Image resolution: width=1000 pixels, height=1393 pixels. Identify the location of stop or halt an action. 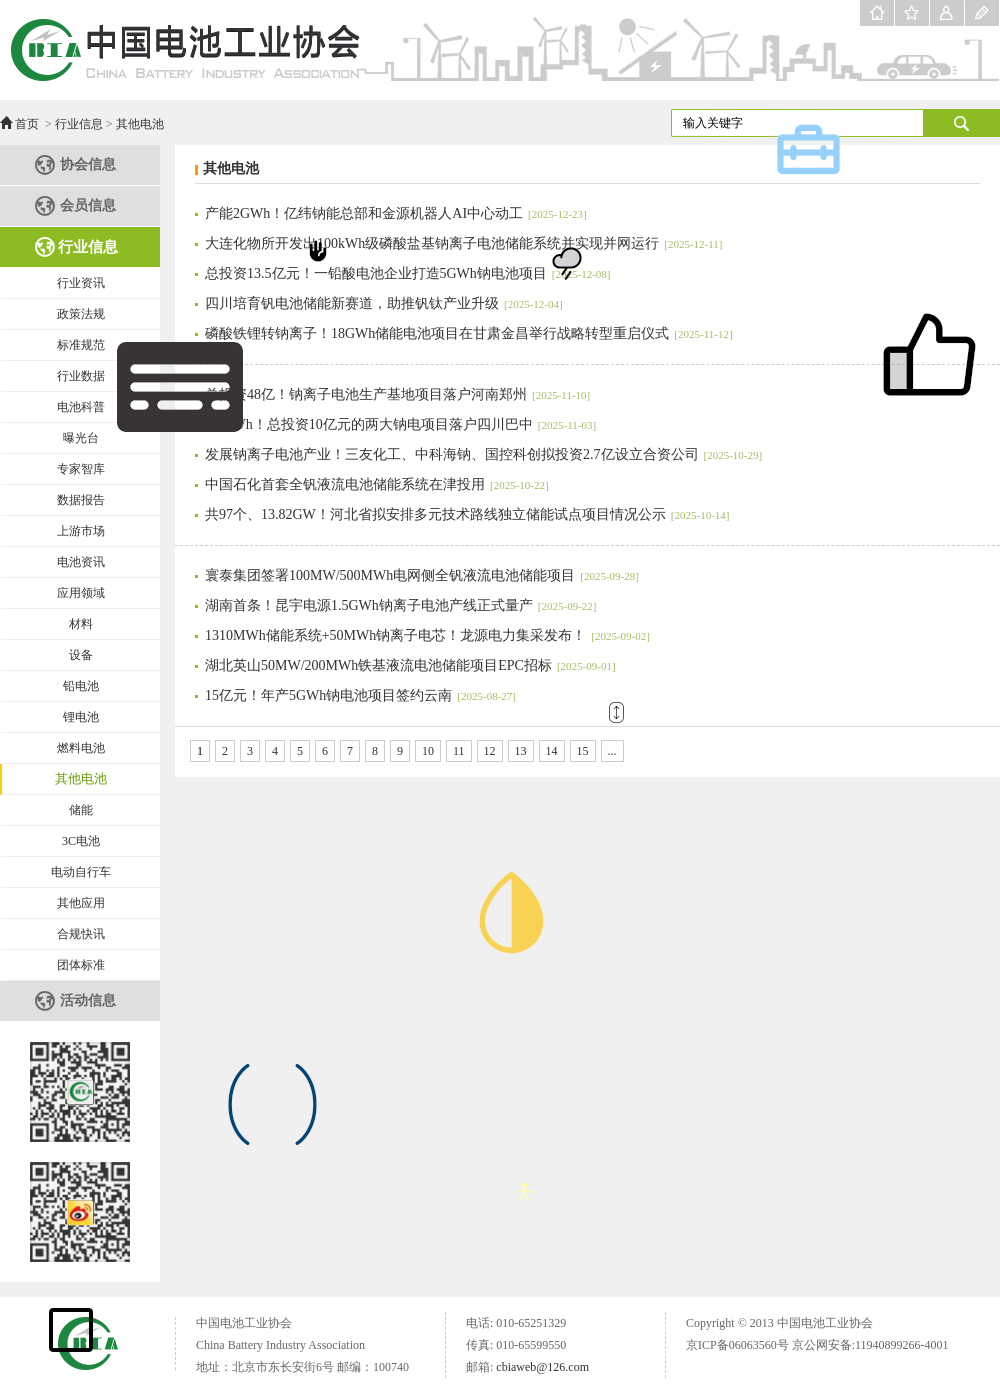
(318, 251).